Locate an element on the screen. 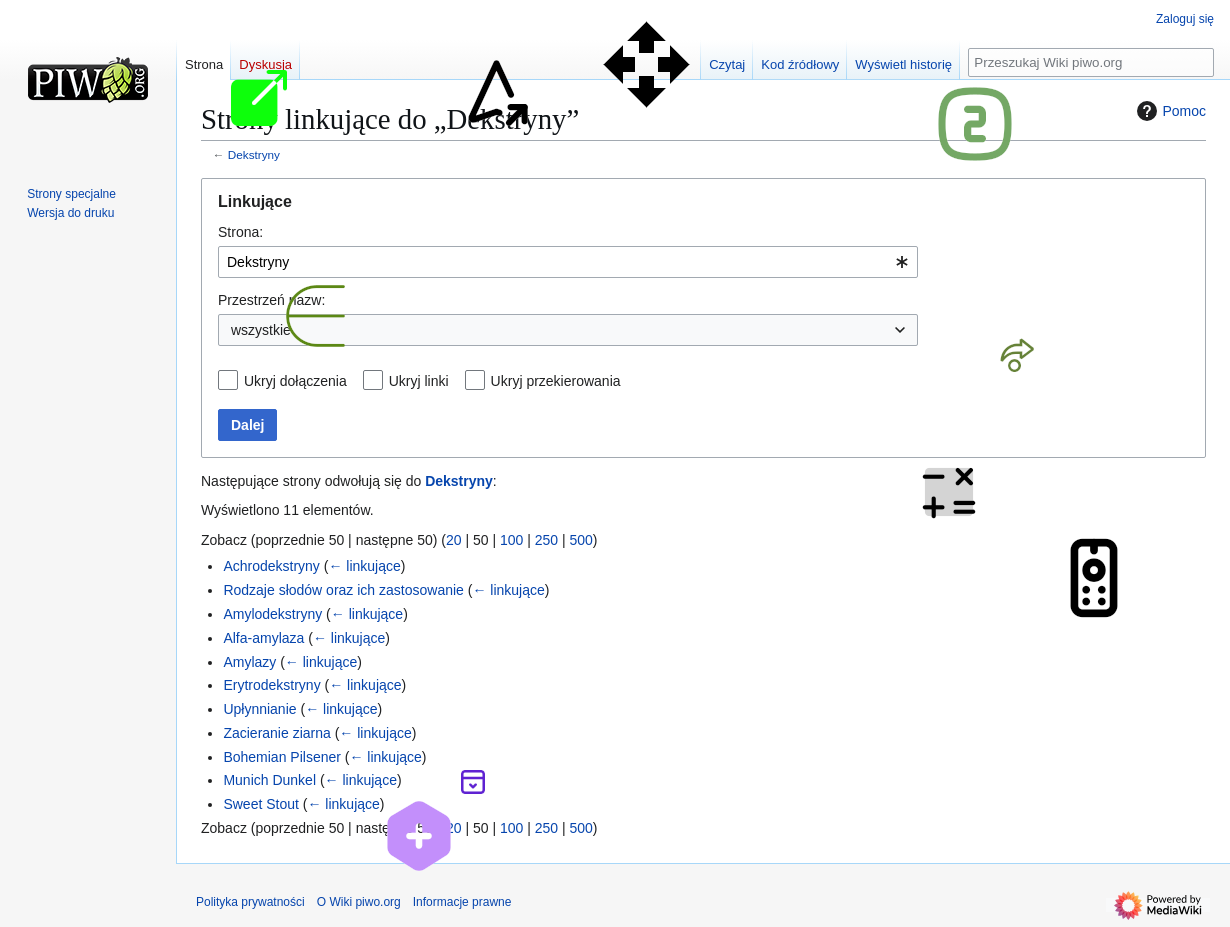 The image size is (1230, 927). open calculator or math tools is located at coordinates (949, 492).